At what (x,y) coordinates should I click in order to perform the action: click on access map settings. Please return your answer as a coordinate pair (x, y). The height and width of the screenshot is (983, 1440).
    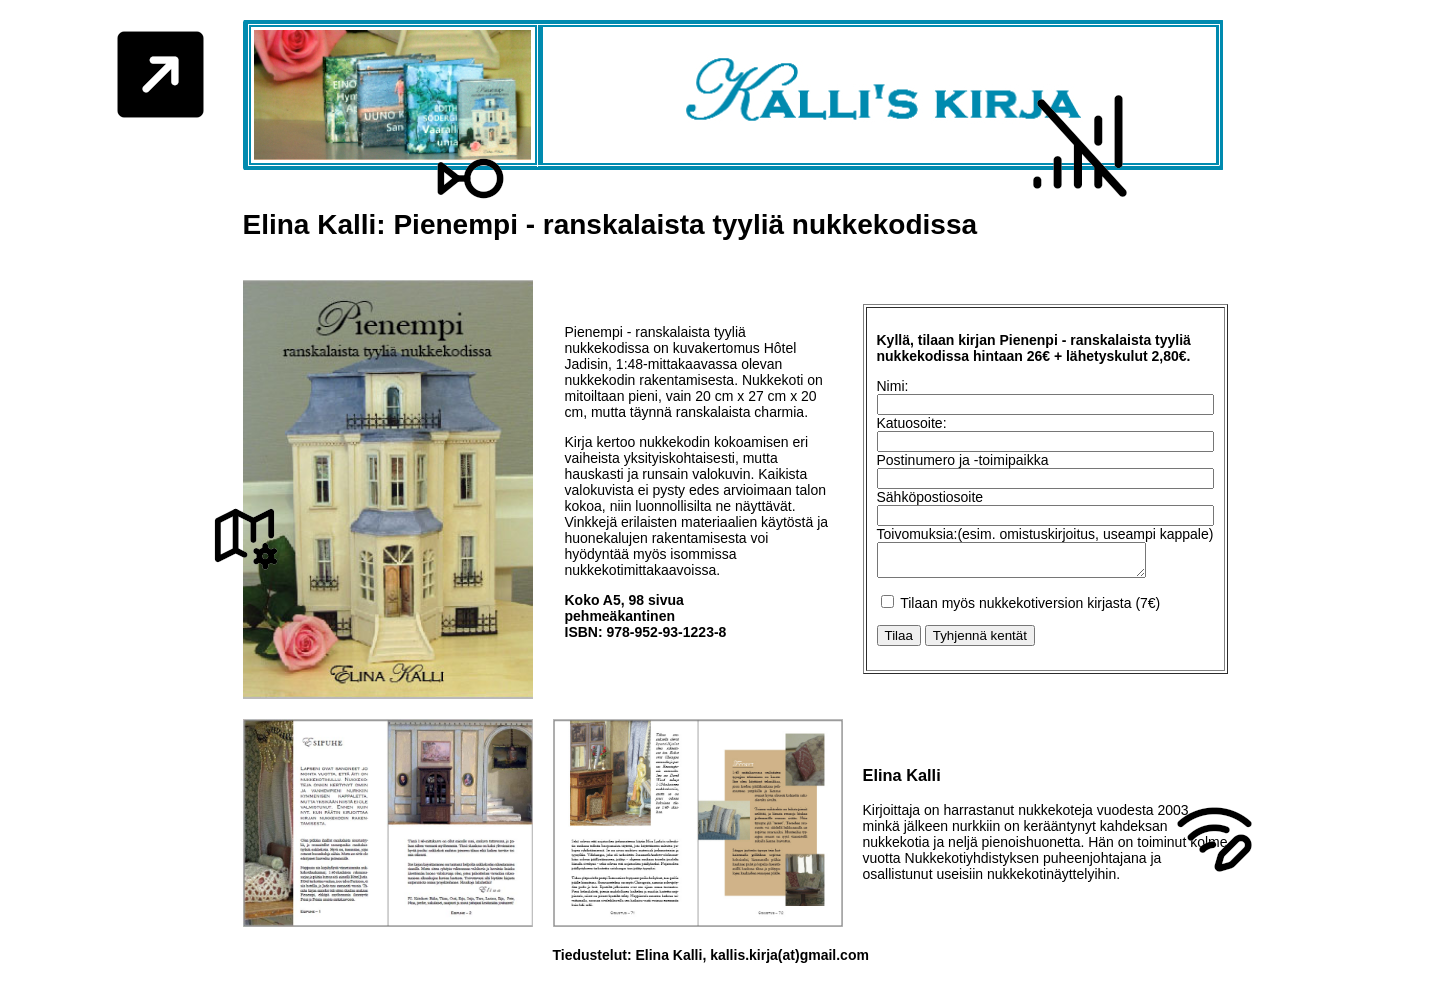
    Looking at the image, I should click on (244, 535).